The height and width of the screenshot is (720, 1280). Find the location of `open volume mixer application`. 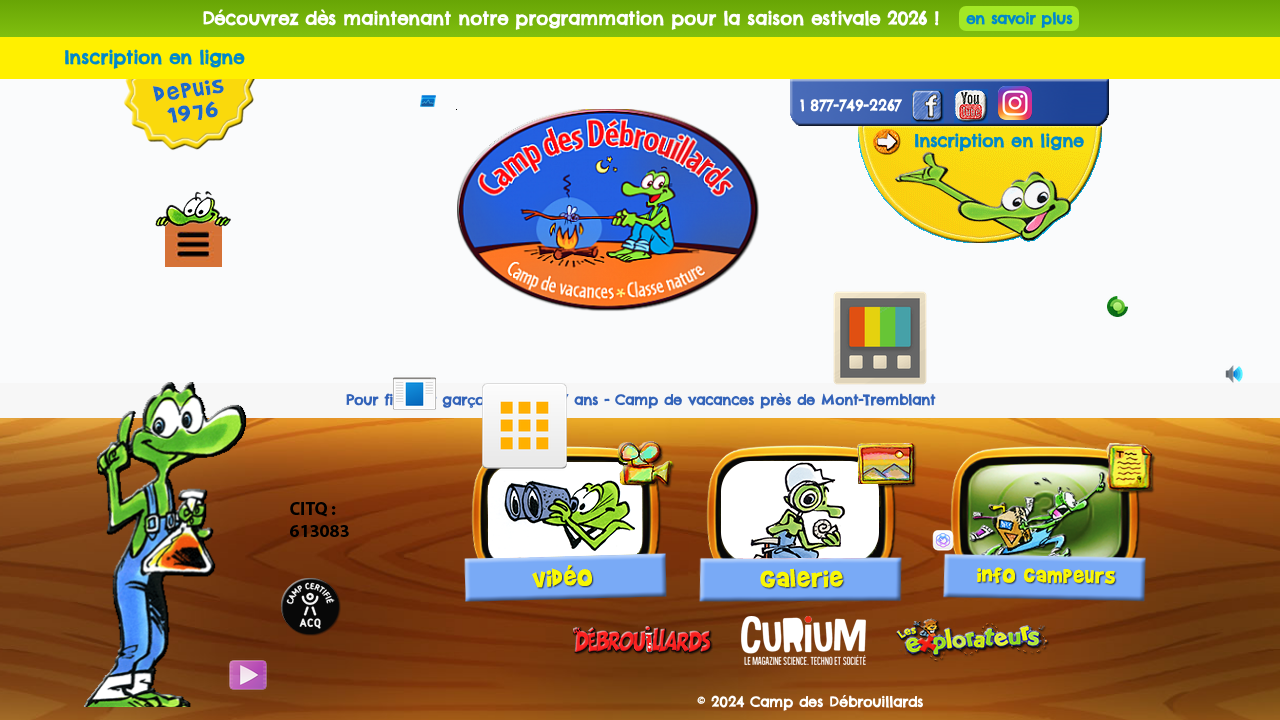

open volume mixer application is located at coordinates (1234, 374).